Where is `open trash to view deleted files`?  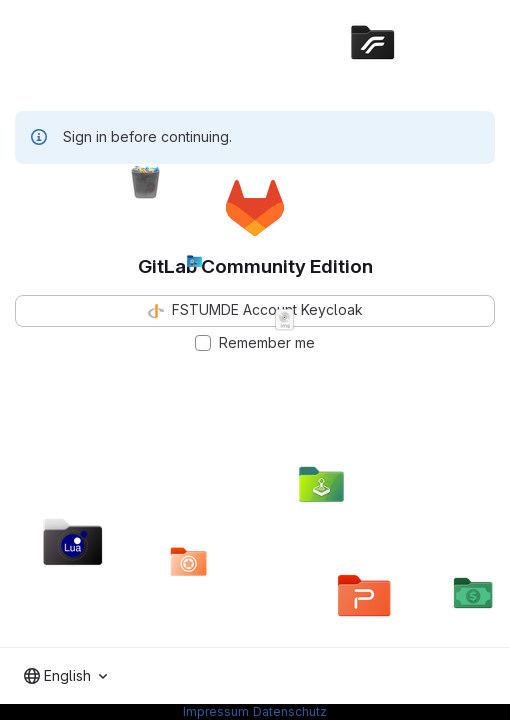
open trash to view deleted files is located at coordinates (145, 182).